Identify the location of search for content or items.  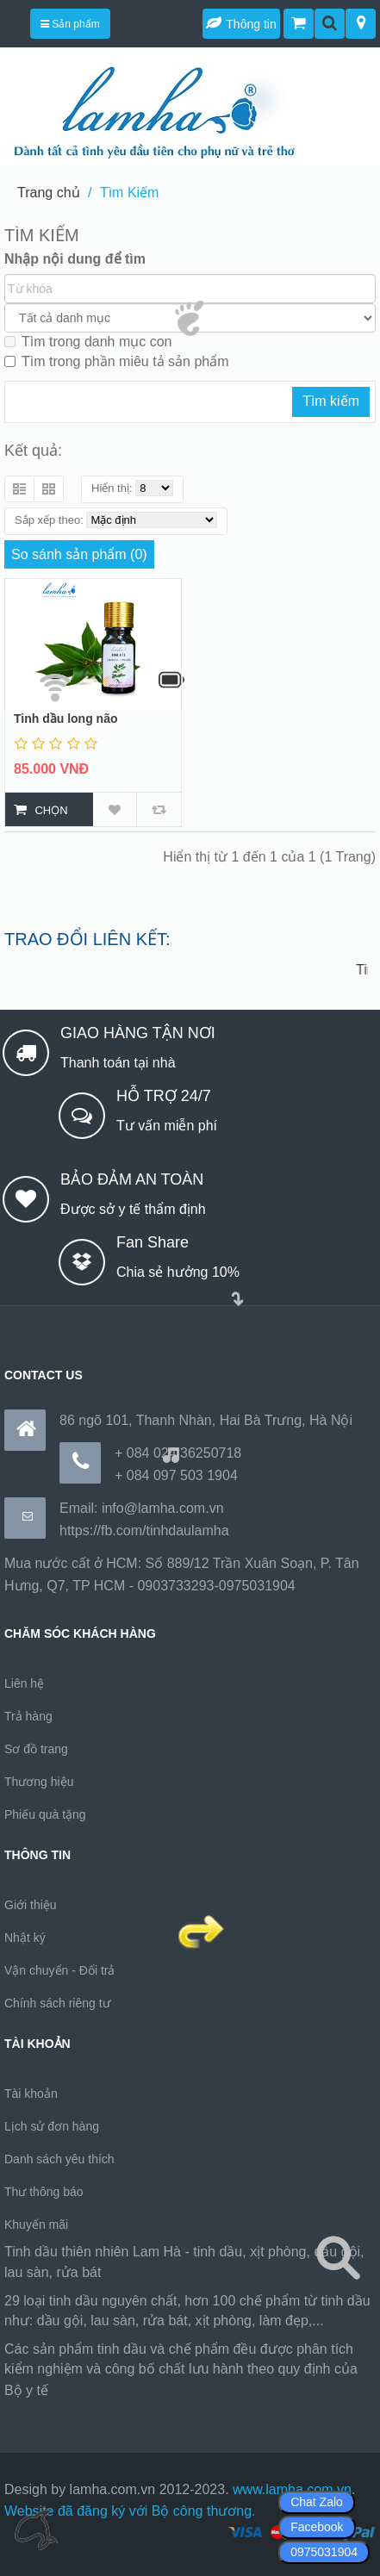
(338, 2257).